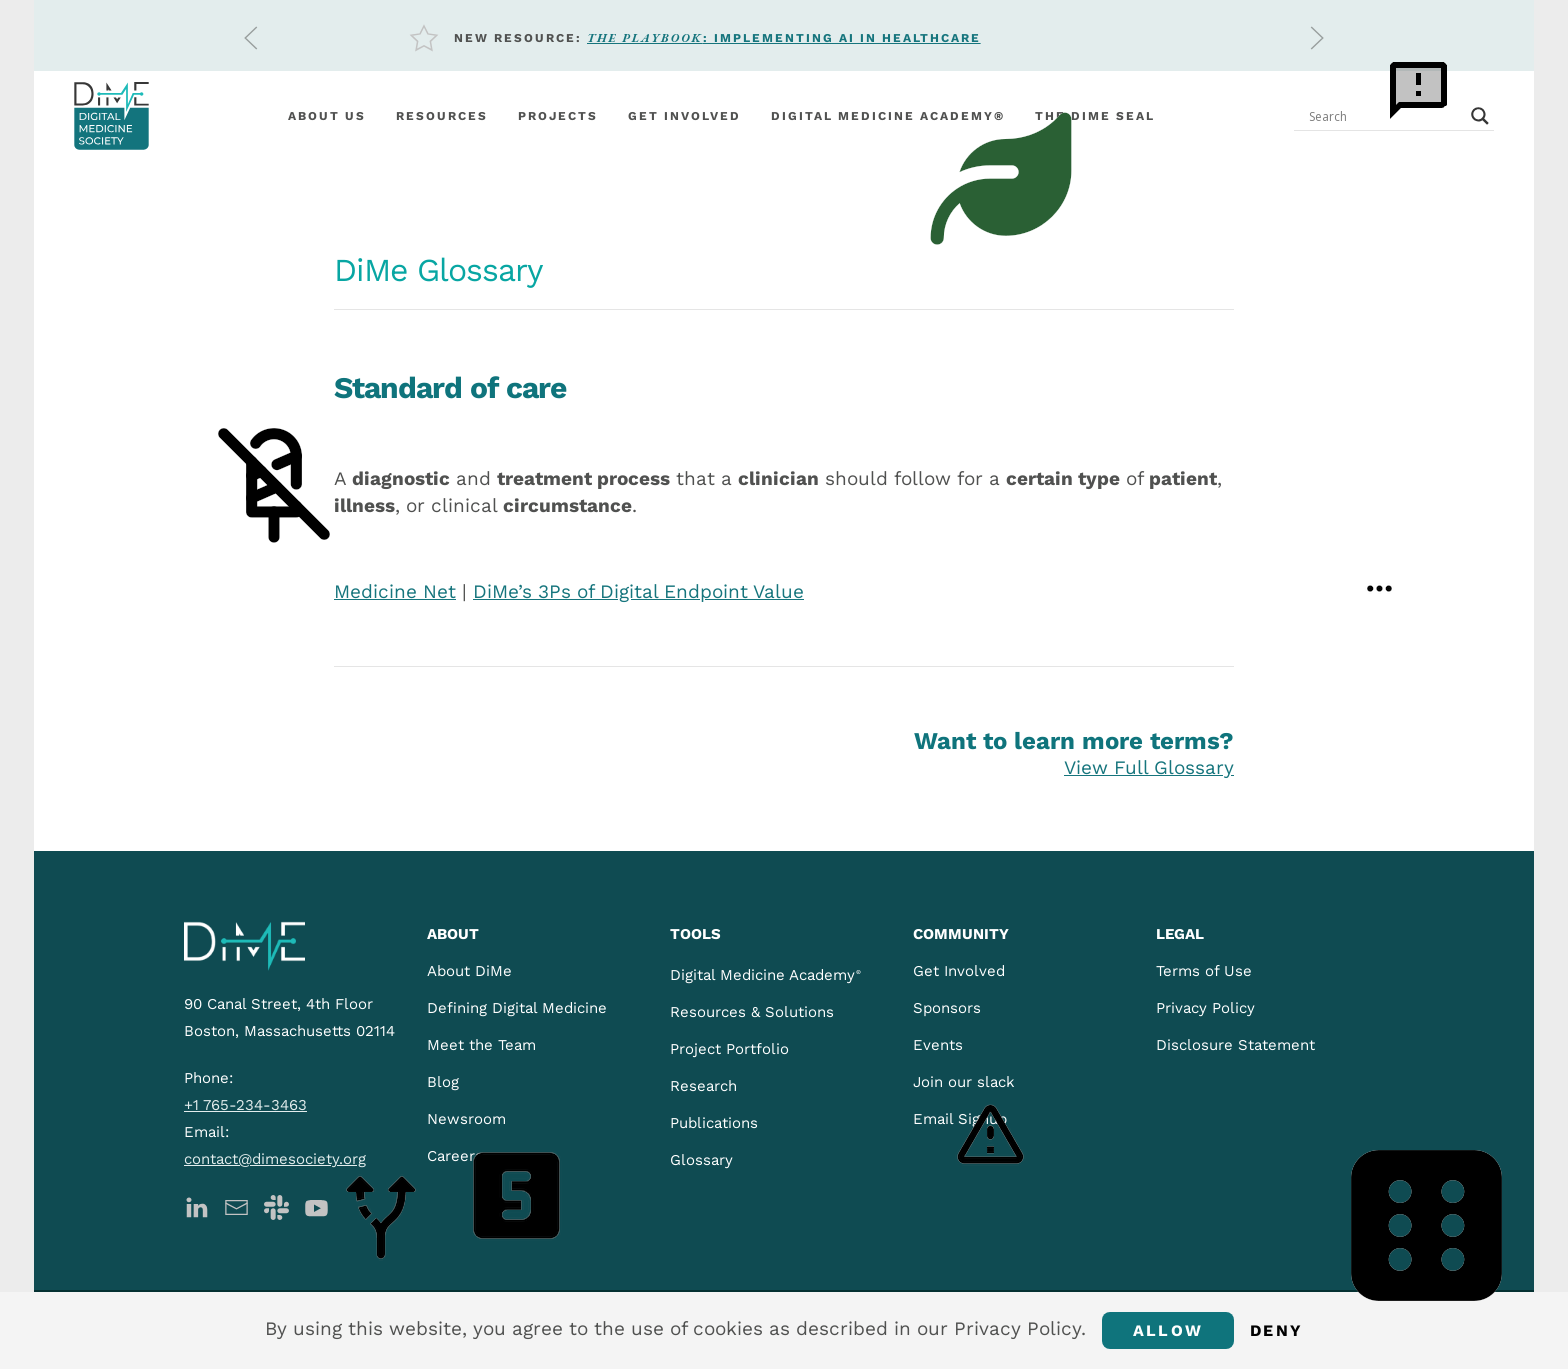  Describe the element at coordinates (1001, 183) in the screenshot. I see `indicates eco-friendly or sustainable option` at that location.